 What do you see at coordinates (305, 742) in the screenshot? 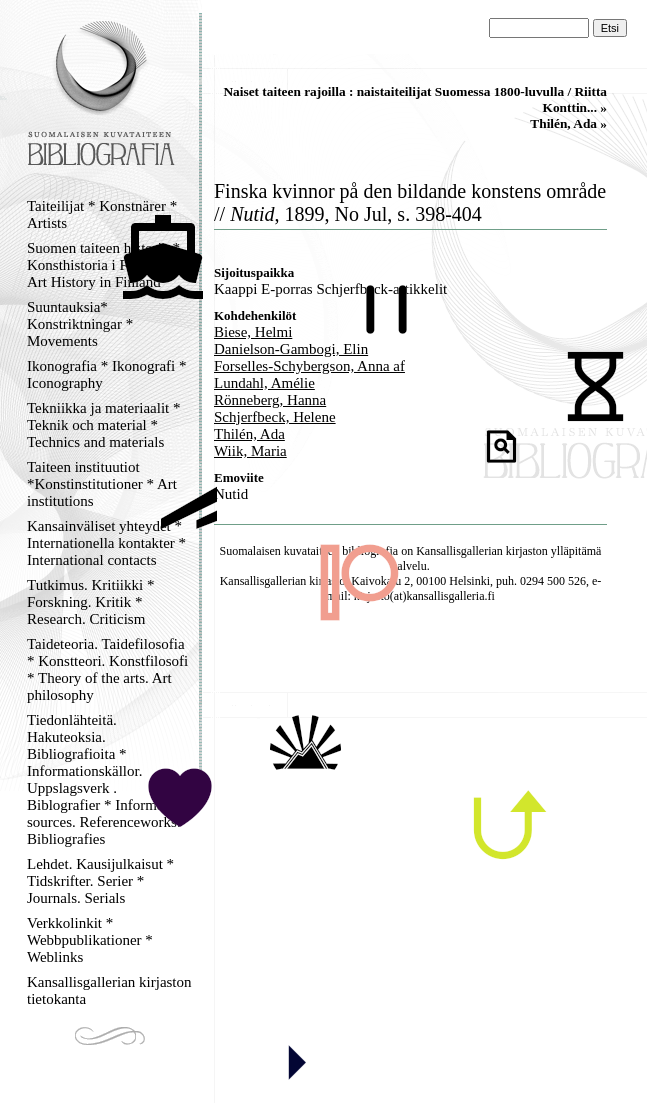
I see `open Libera.Chat IRC network` at bounding box center [305, 742].